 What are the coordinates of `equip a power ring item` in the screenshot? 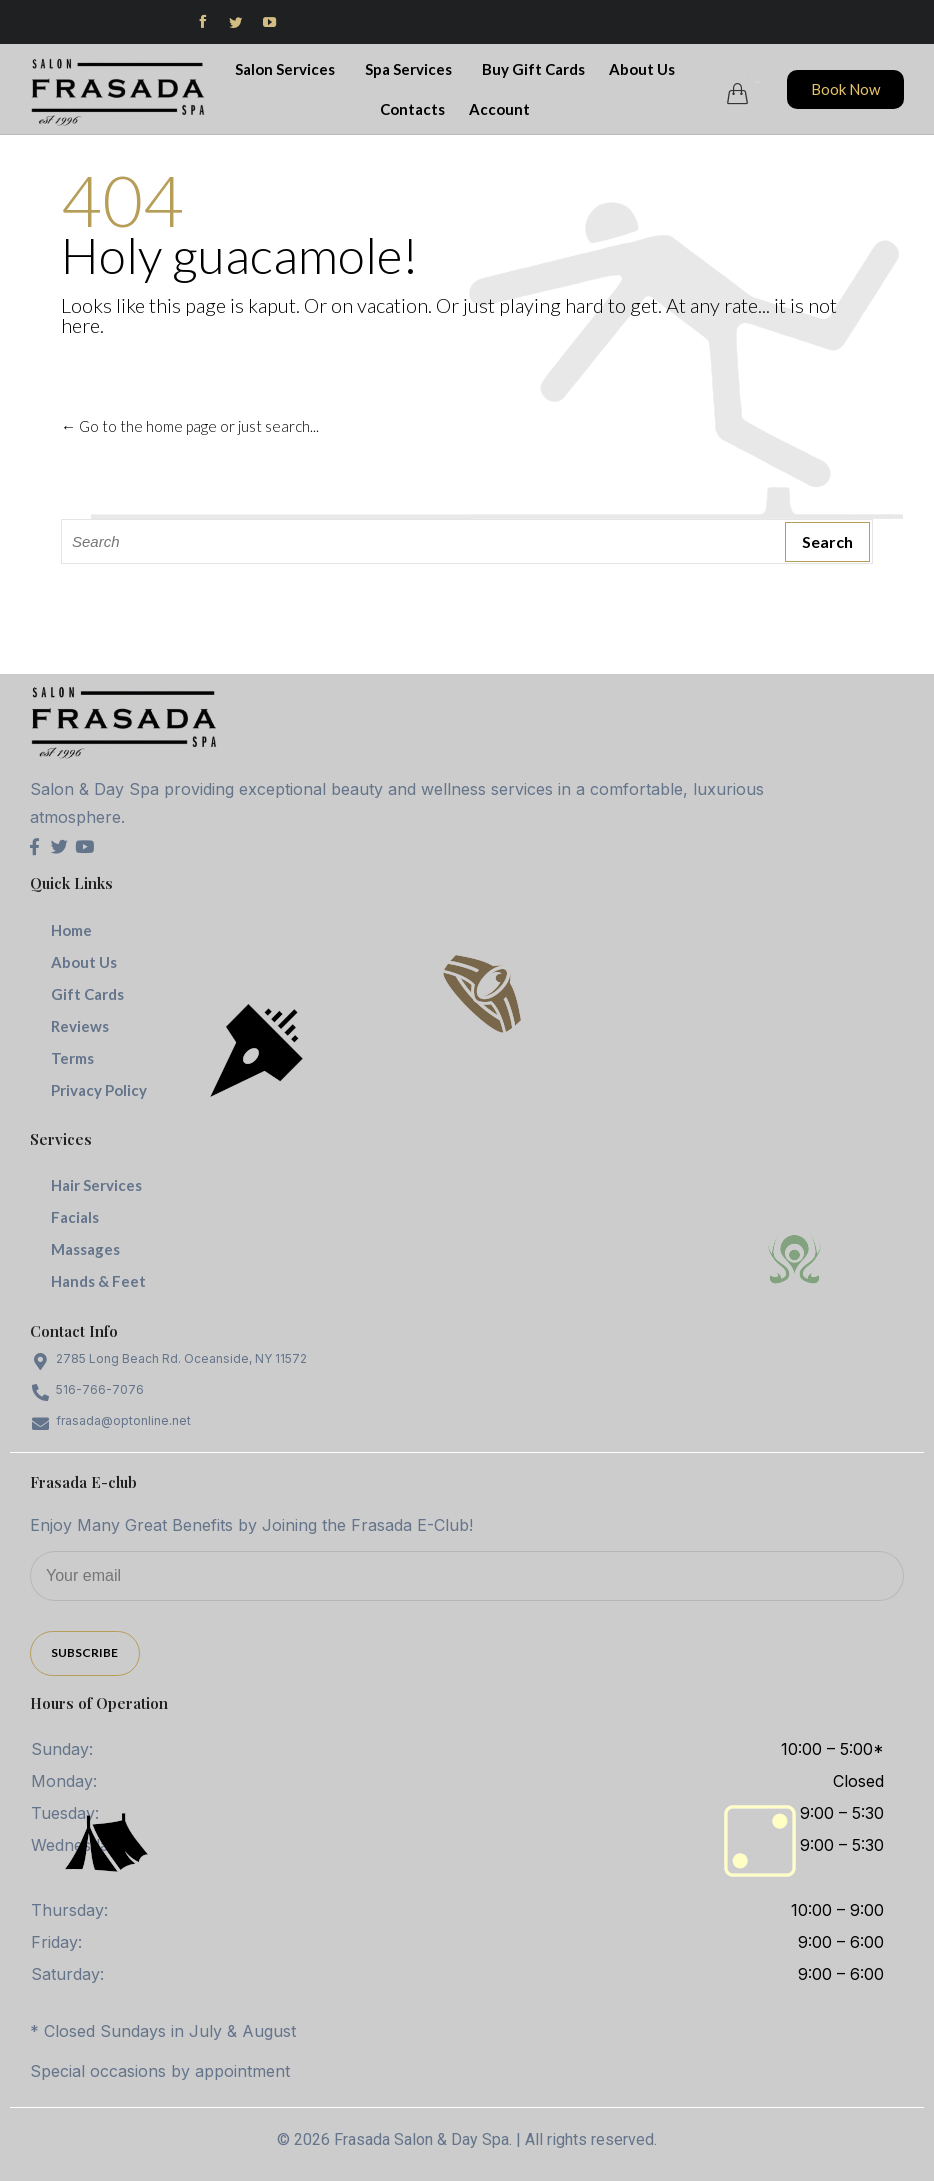 It's located at (482, 993).